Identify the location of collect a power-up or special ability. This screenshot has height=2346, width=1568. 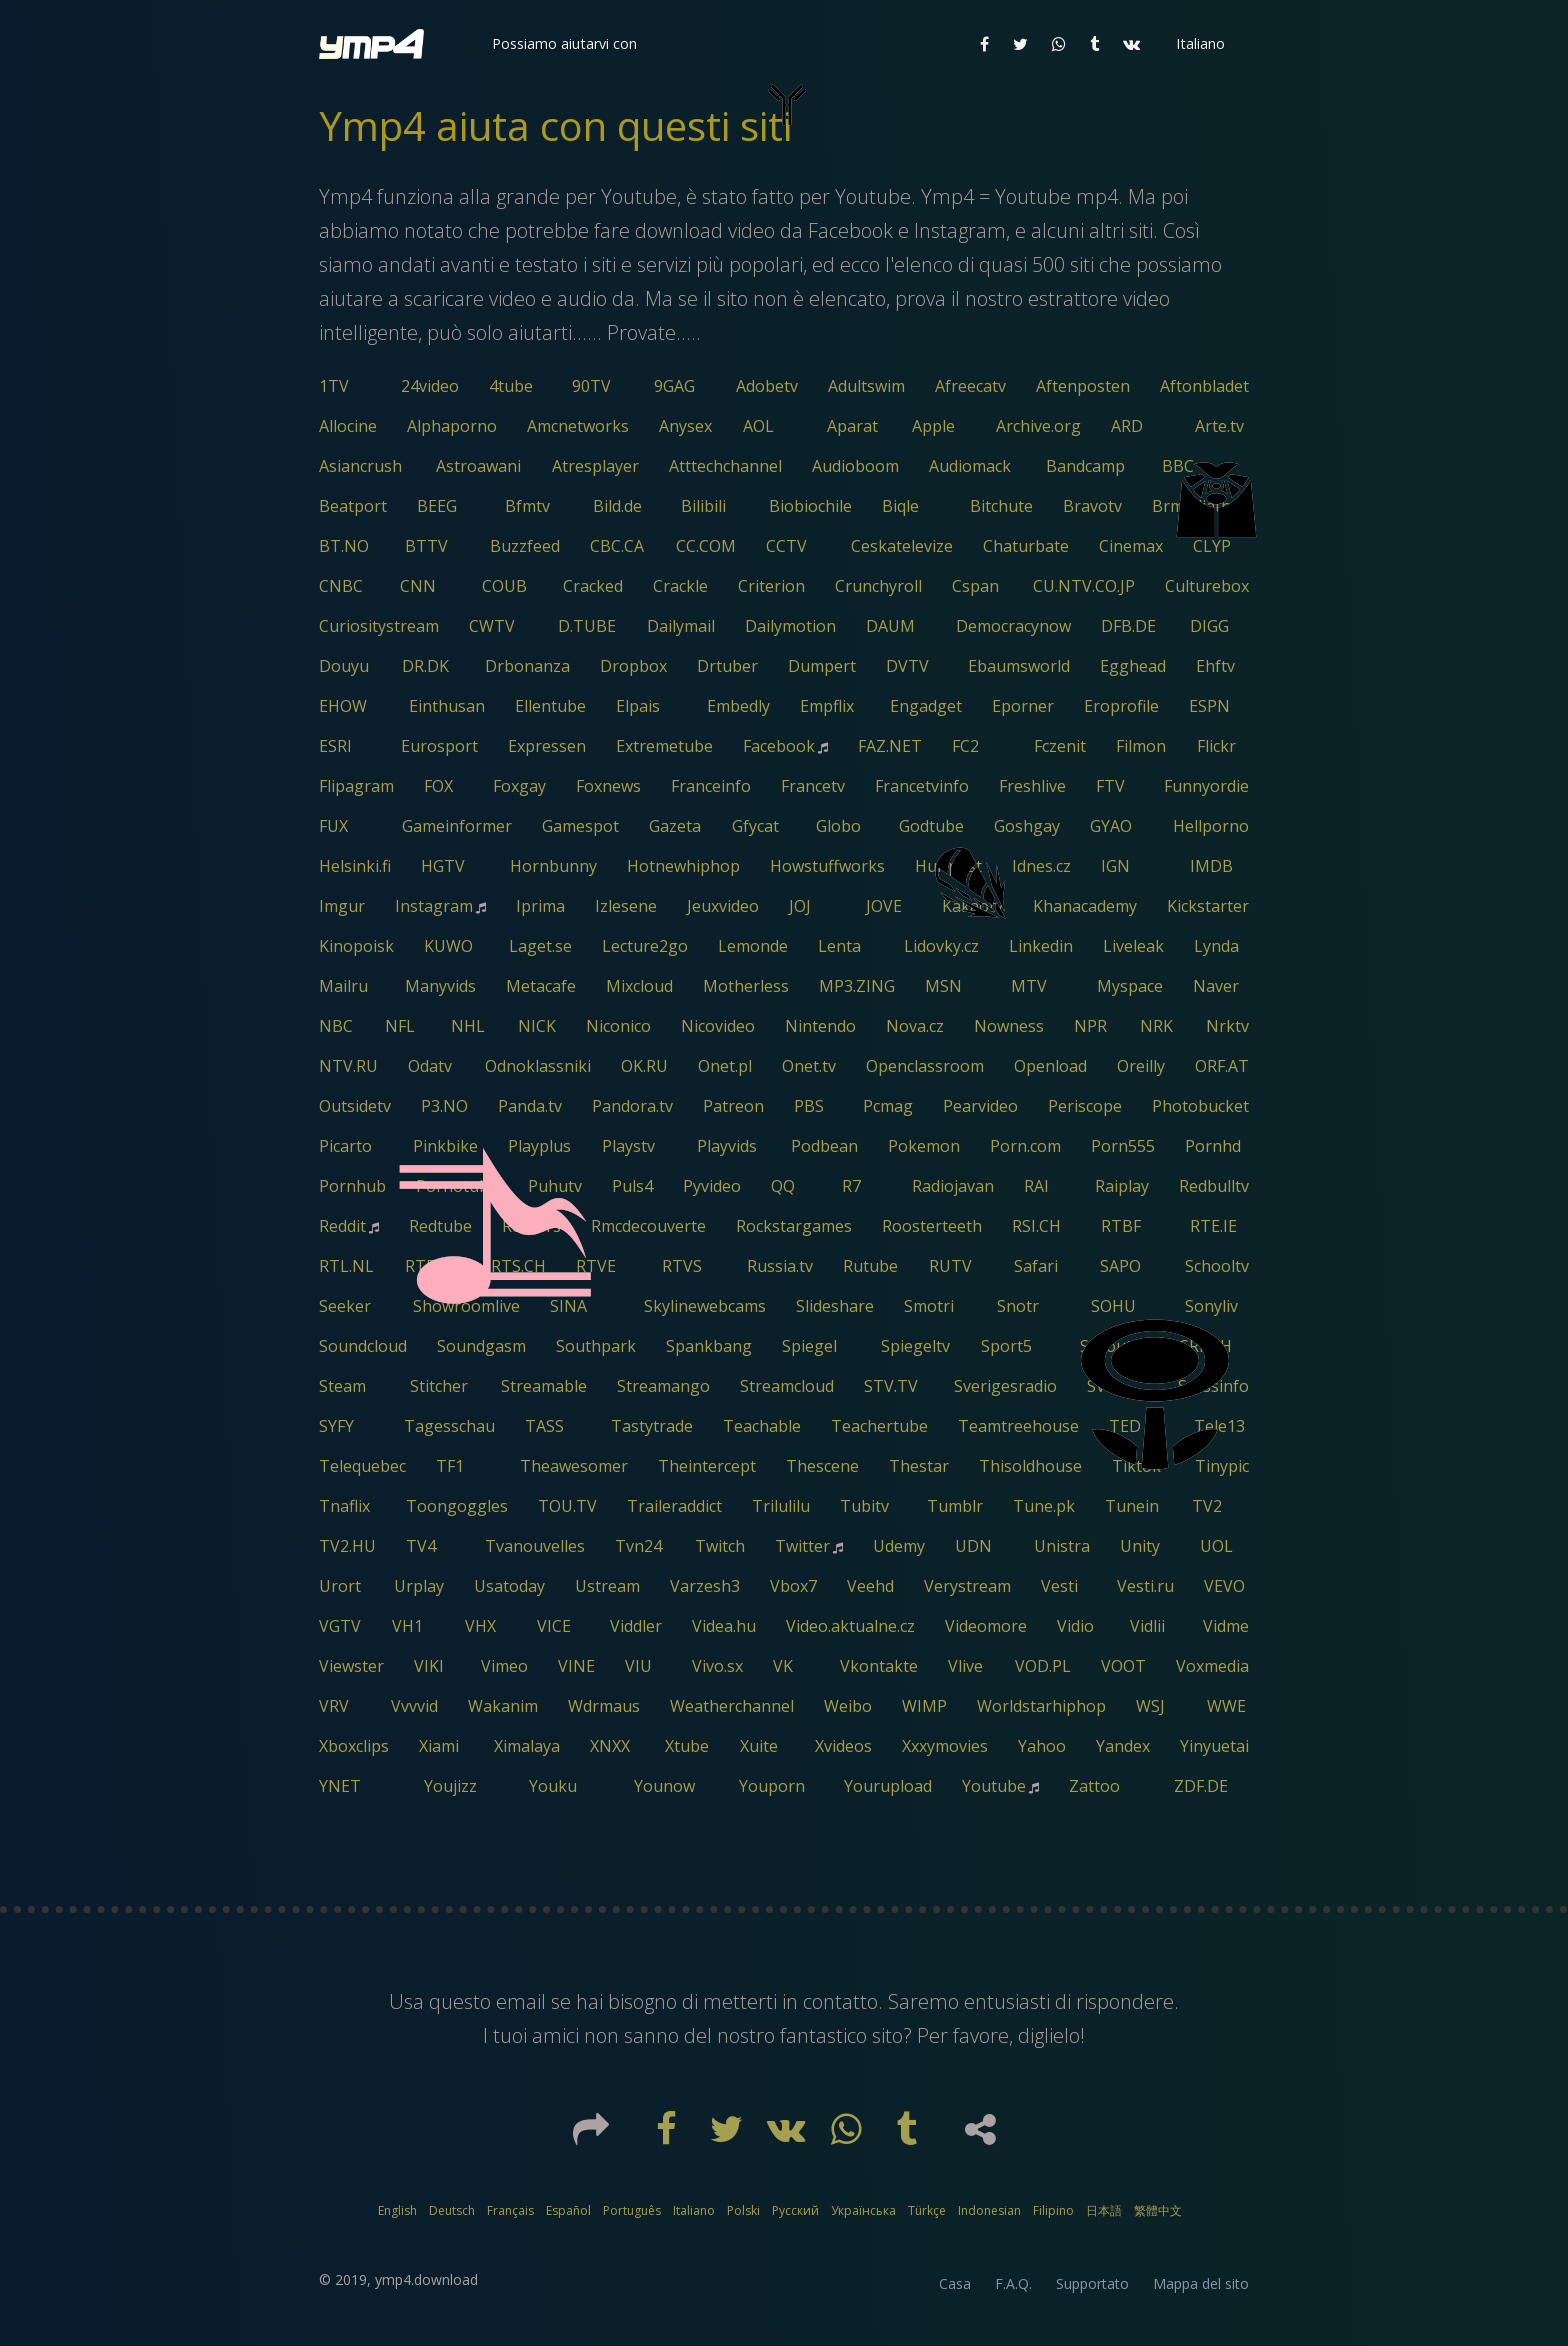
(1155, 1388).